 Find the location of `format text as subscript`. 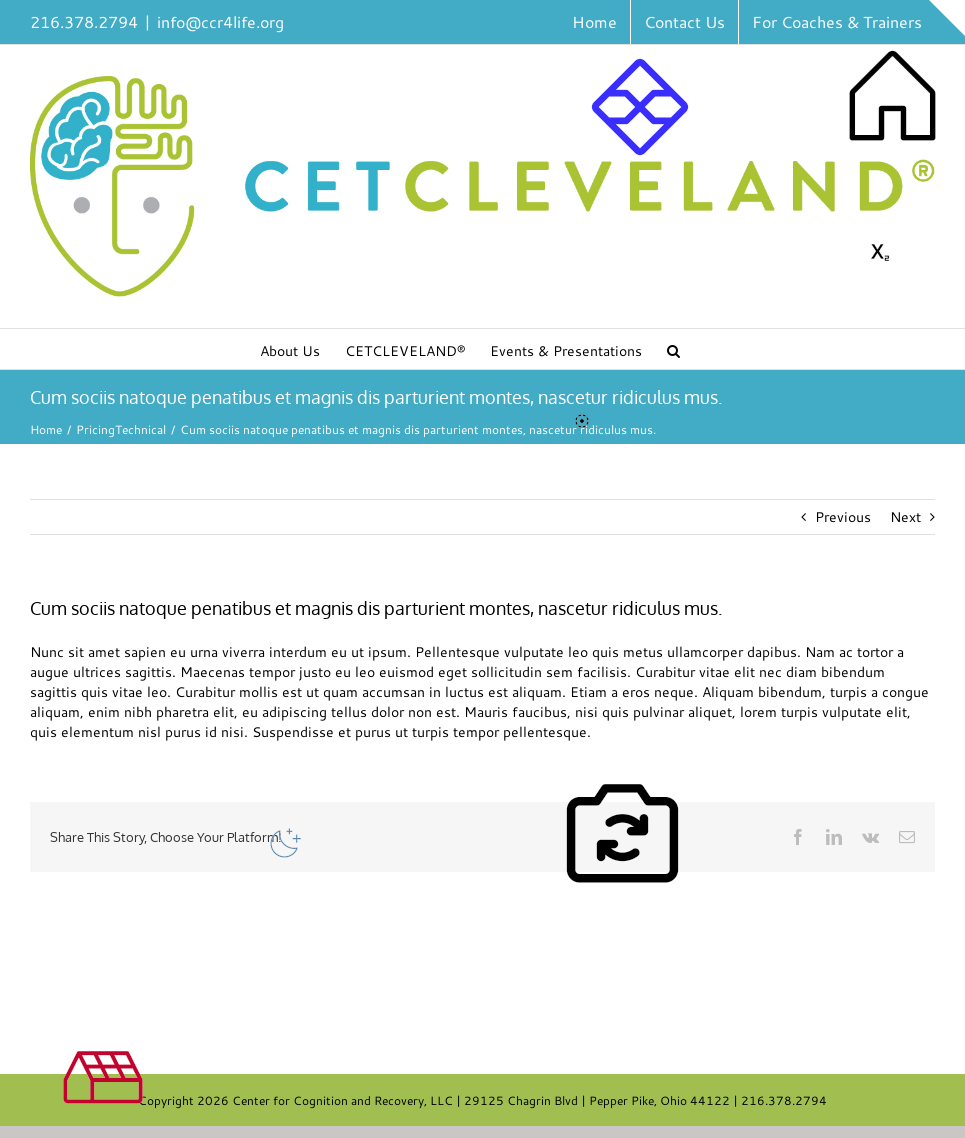

format text as subscript is located at coordinates (877, 252).